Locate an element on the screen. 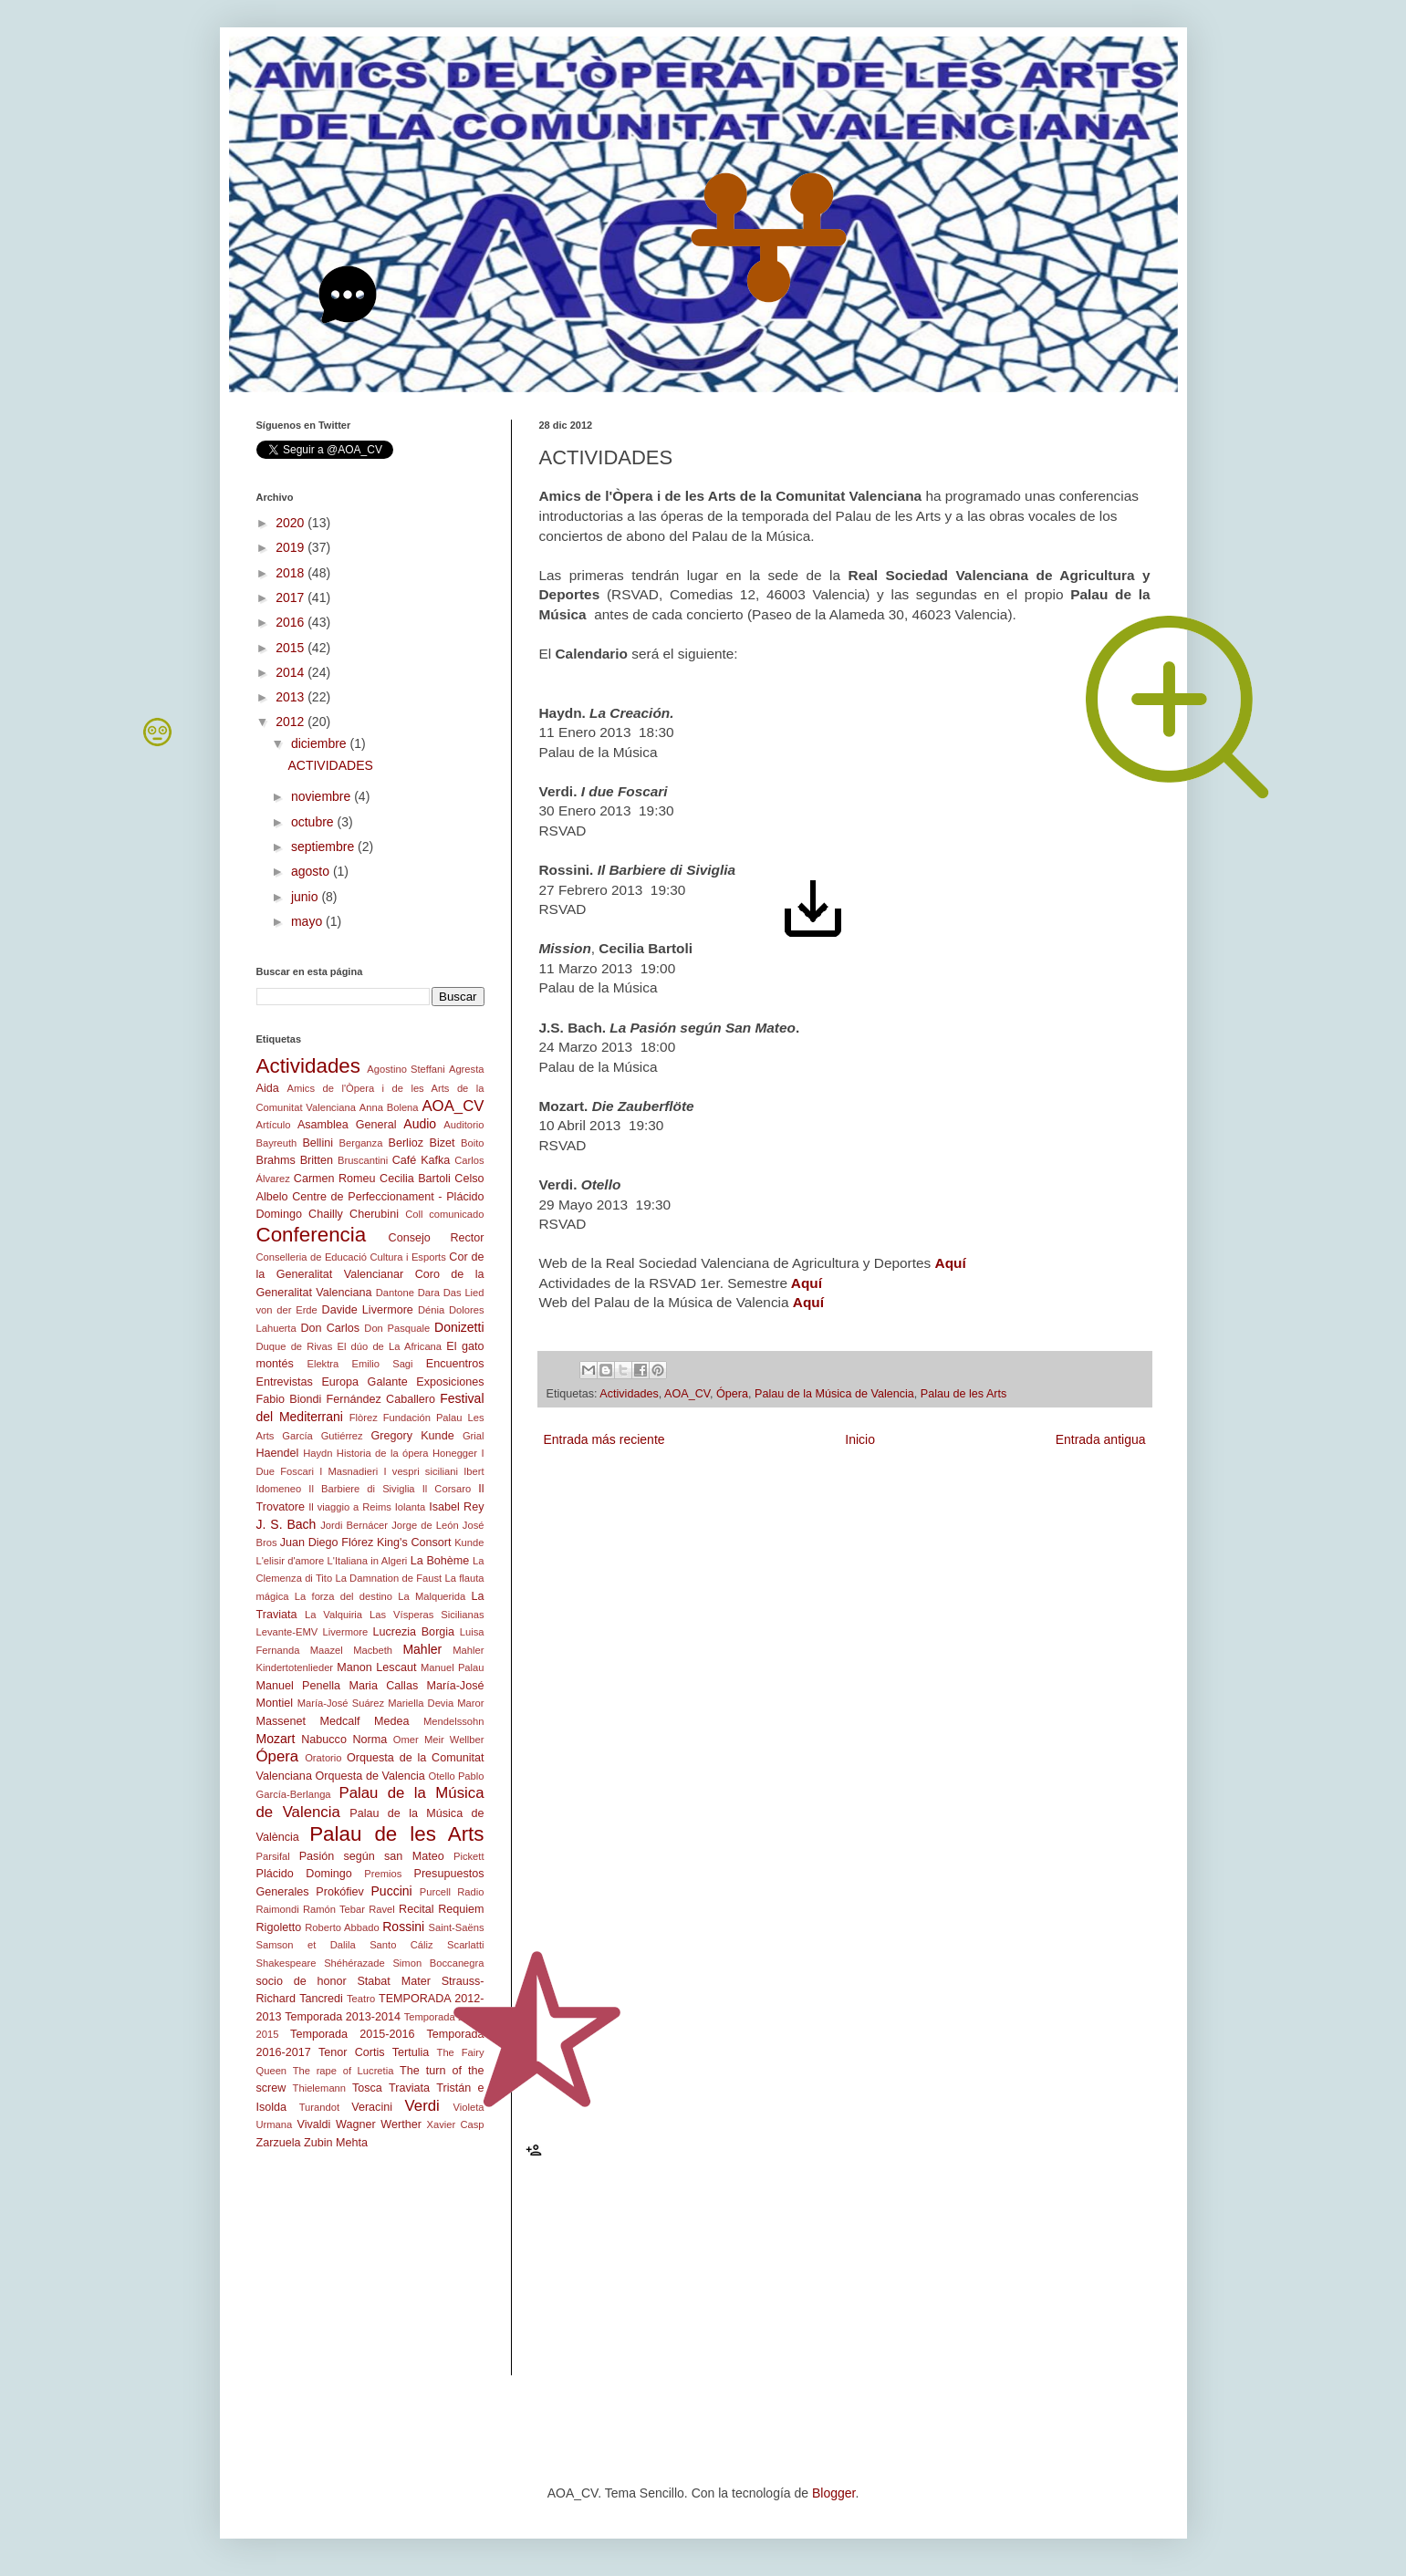  add a new contact is located at coordinates (534, 2150).